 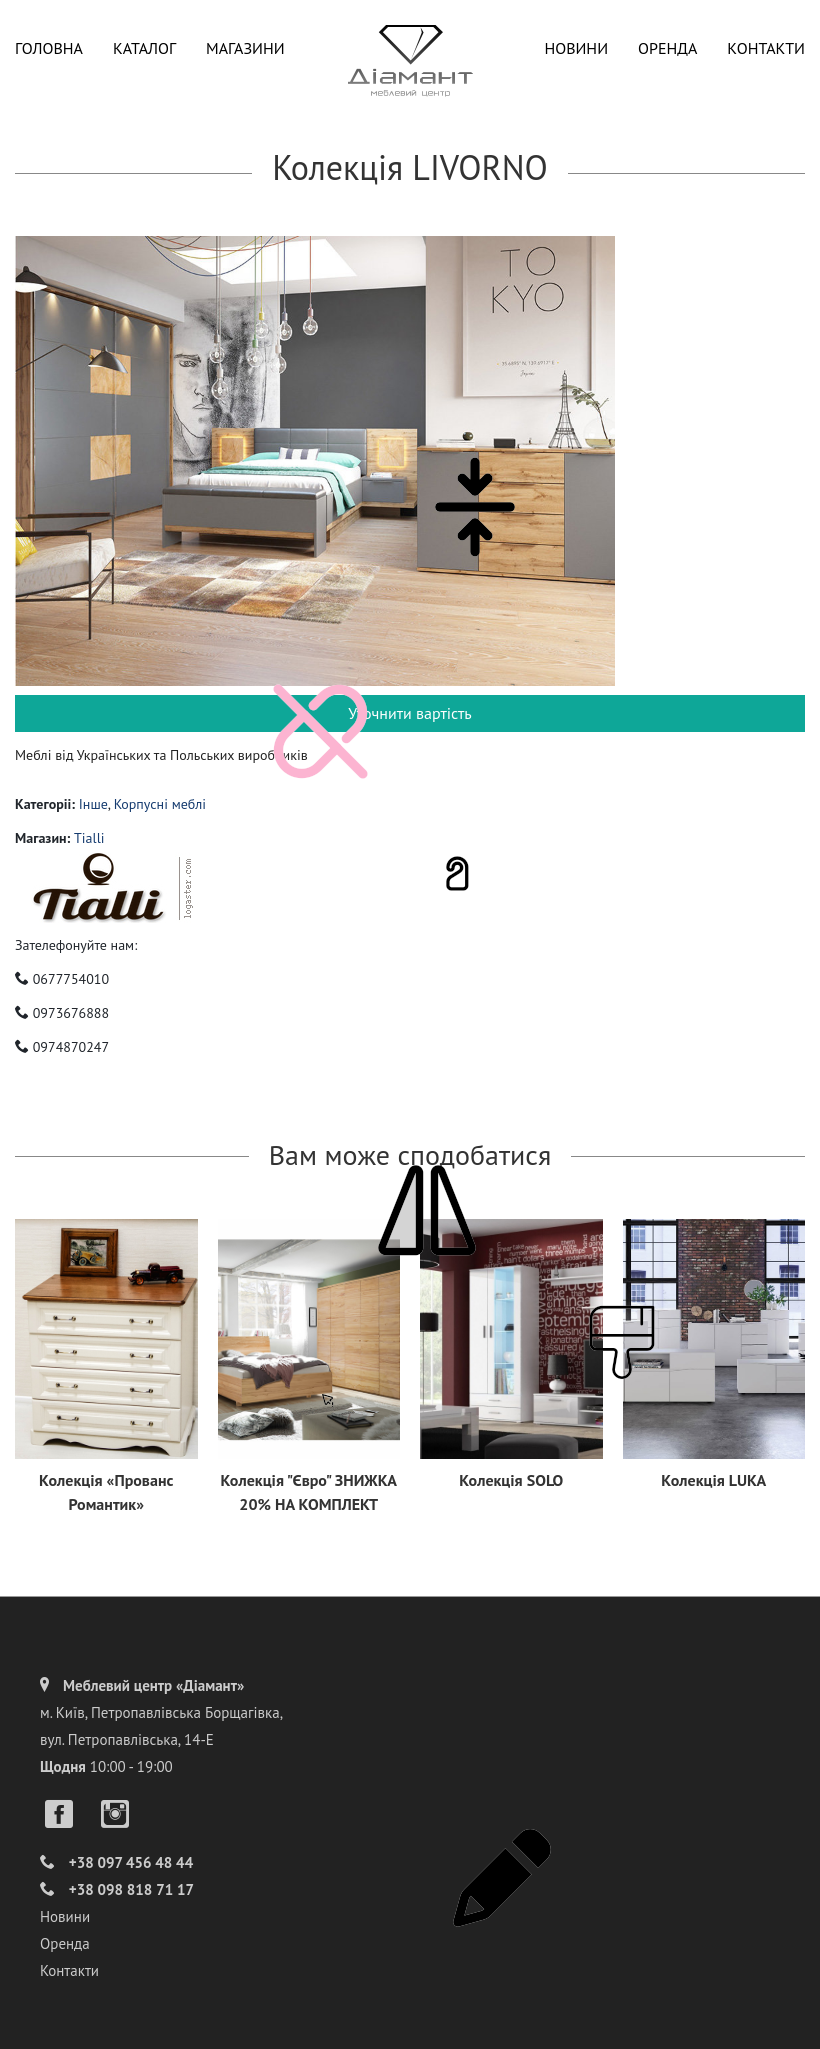 I want to click on medication reminder disabled, so click(x=320, y=731).